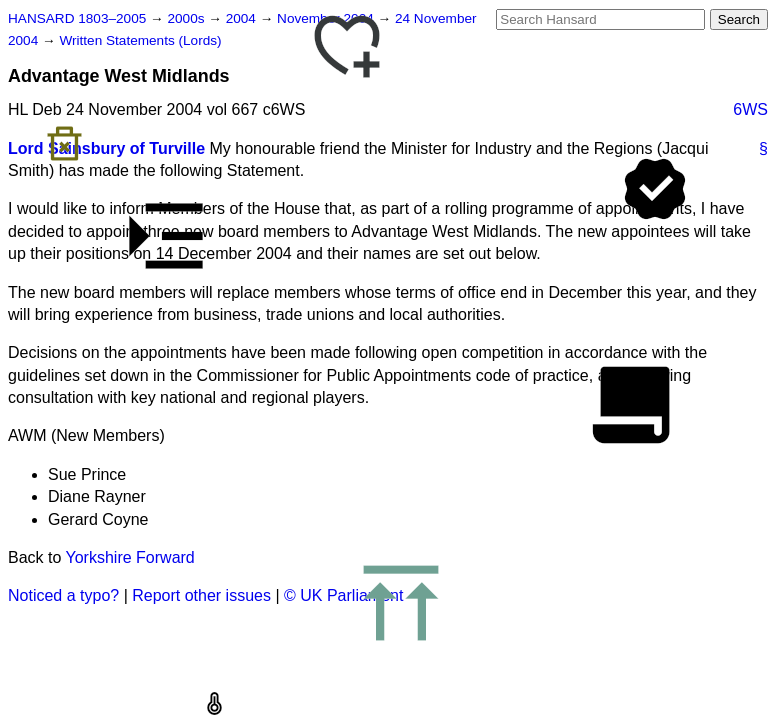  What do you see at coordinates (214, 703) in the screenshot?
I see `indicates high temperature reading` at bounding box center [214, 703].